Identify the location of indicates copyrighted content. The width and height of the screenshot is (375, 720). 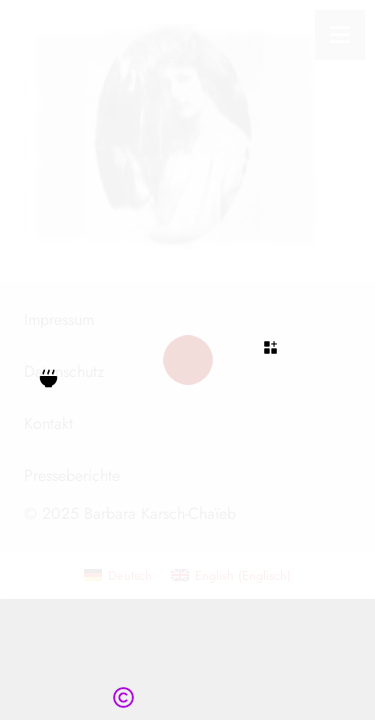
(123, 697).